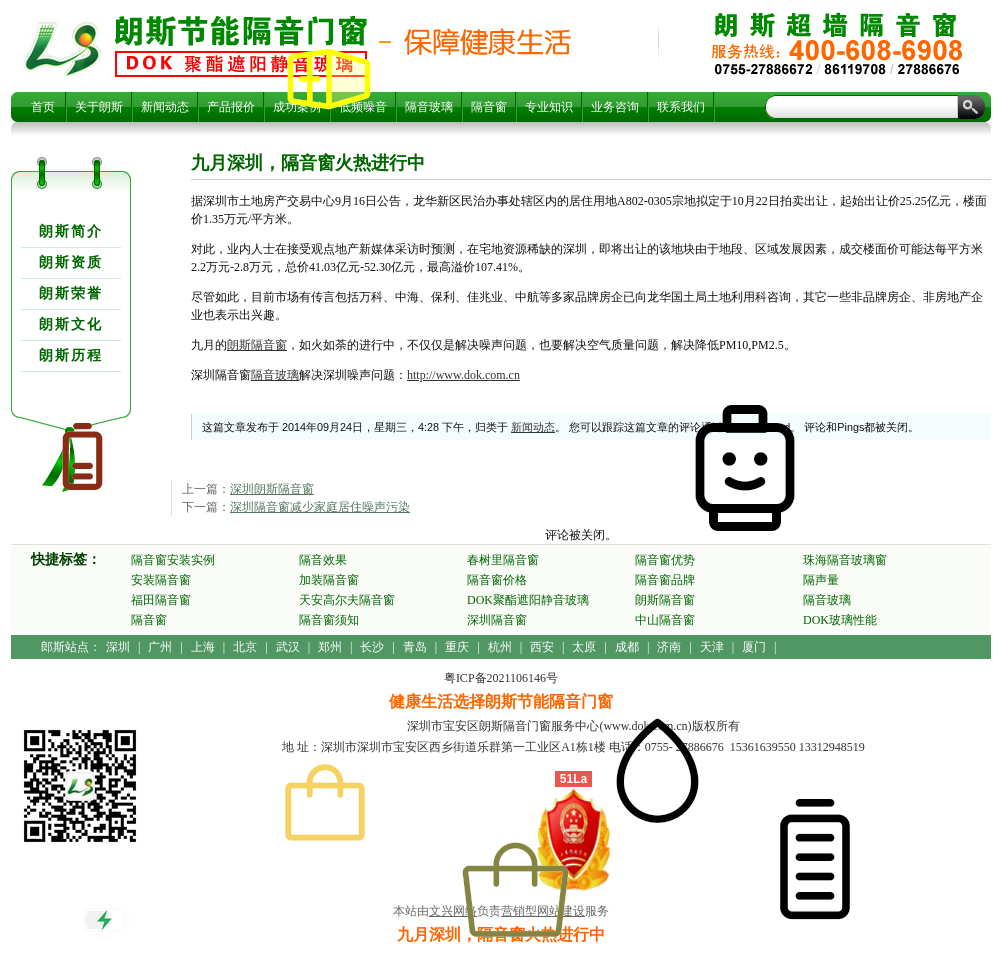  I want to click on indicates water or liquid-related settings, so click(657, 774).